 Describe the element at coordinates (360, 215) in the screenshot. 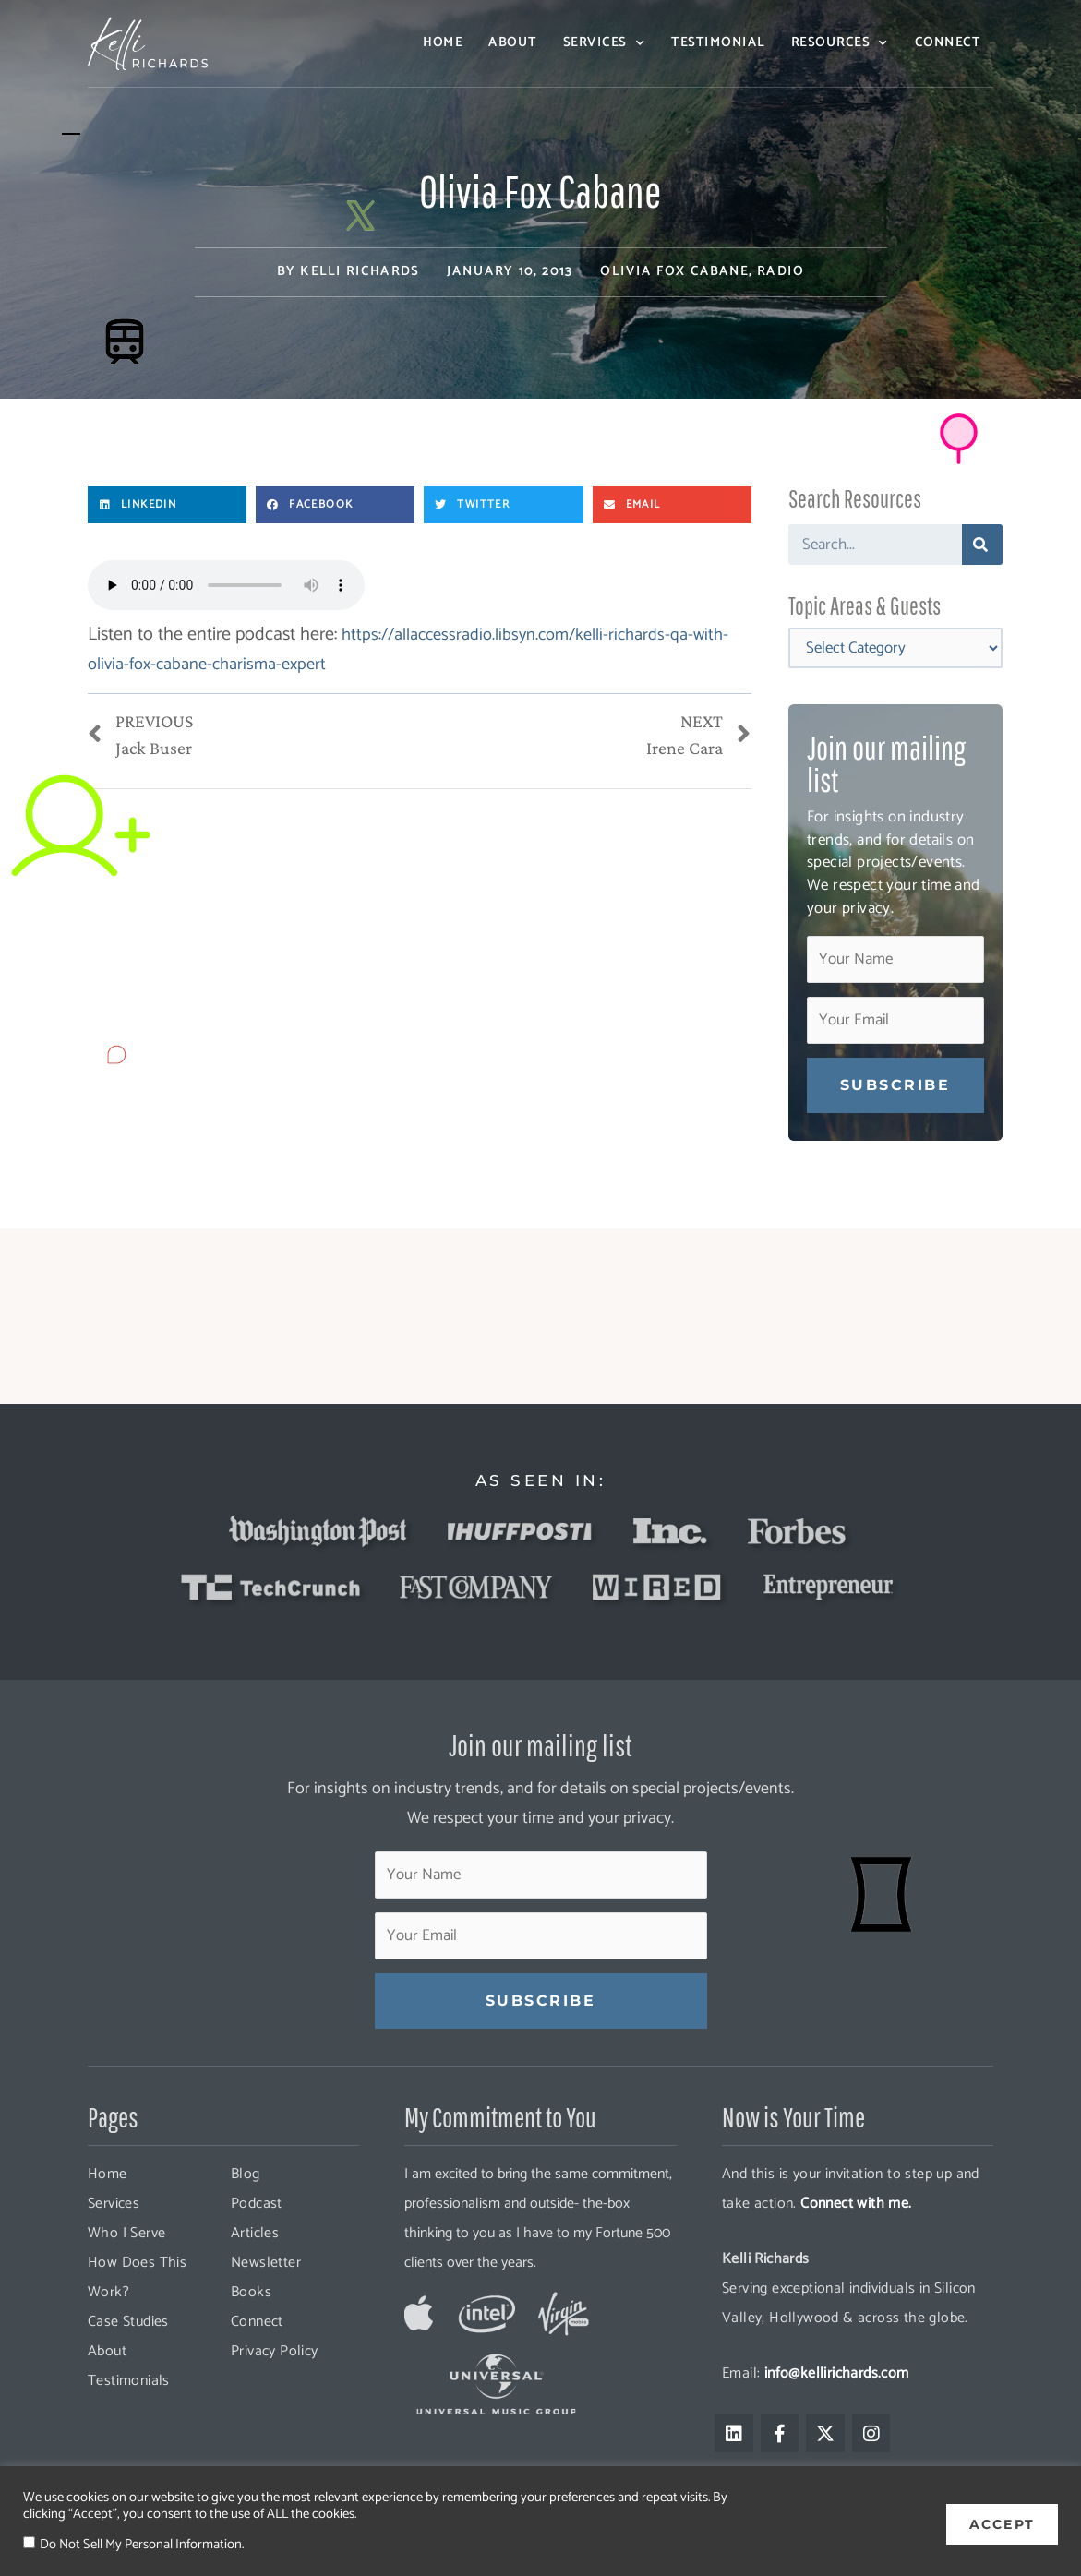

I see `share to X (formerly Twitter)` at that location.